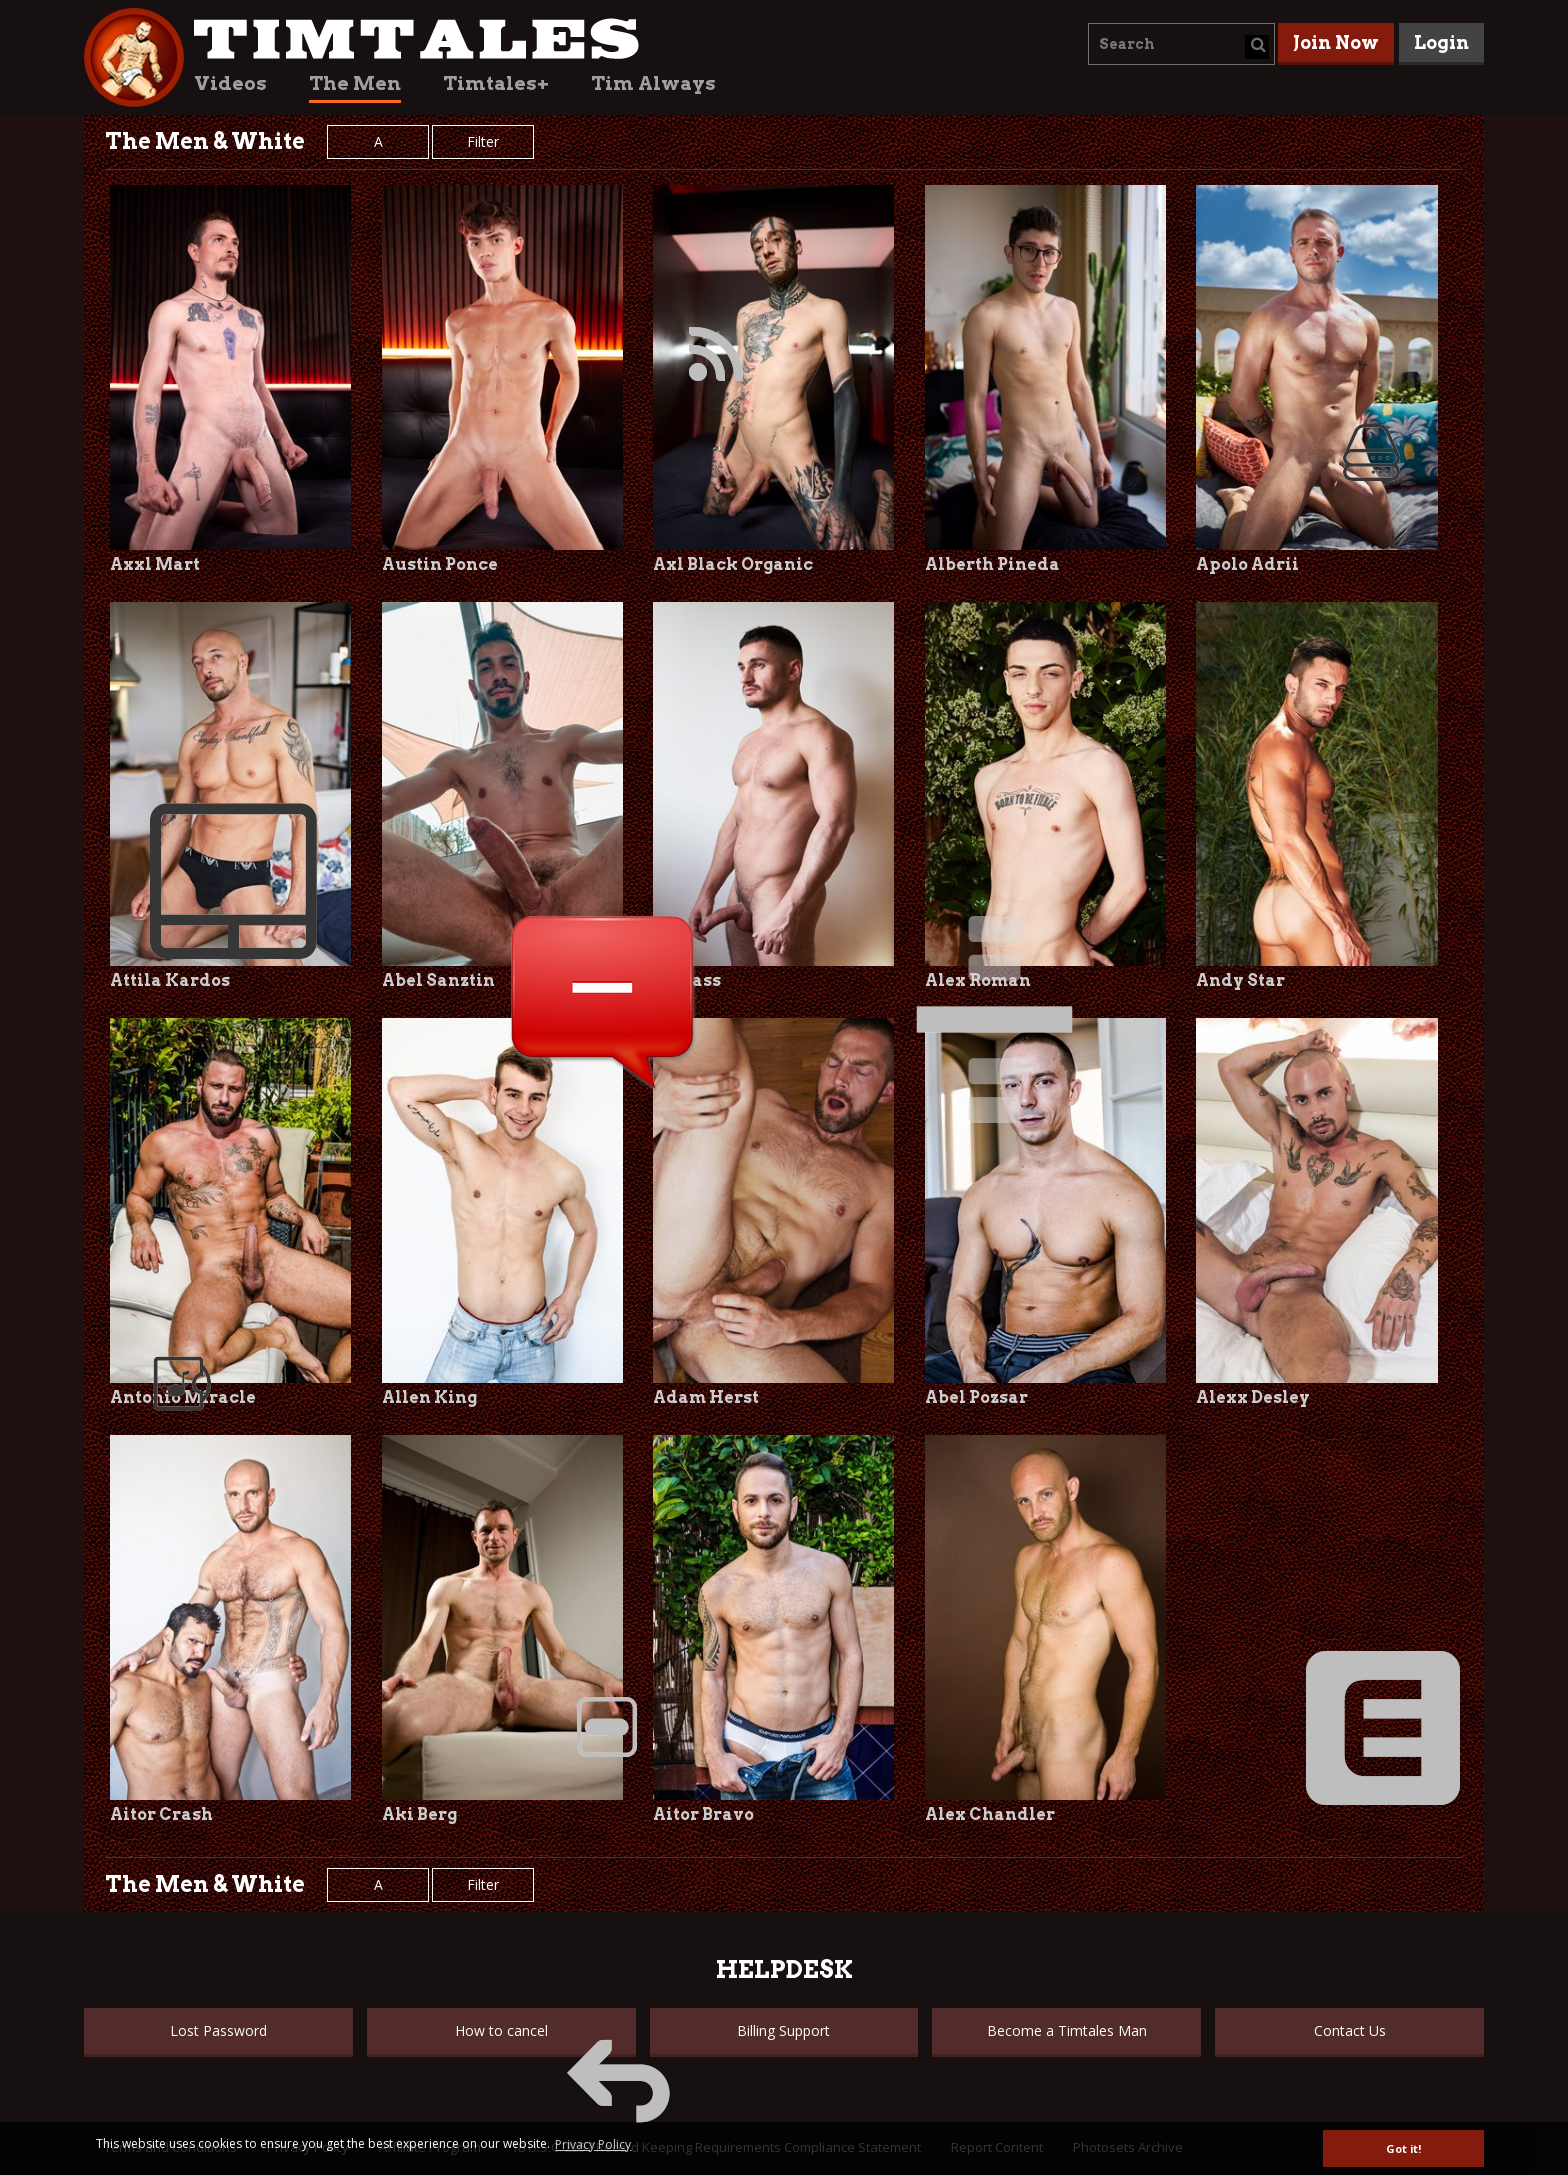 The image size is (1568, 2175). Describe the element at coordinates (239, 881) in the screenshot. I see `touchpad or trackpad input device` at that location.